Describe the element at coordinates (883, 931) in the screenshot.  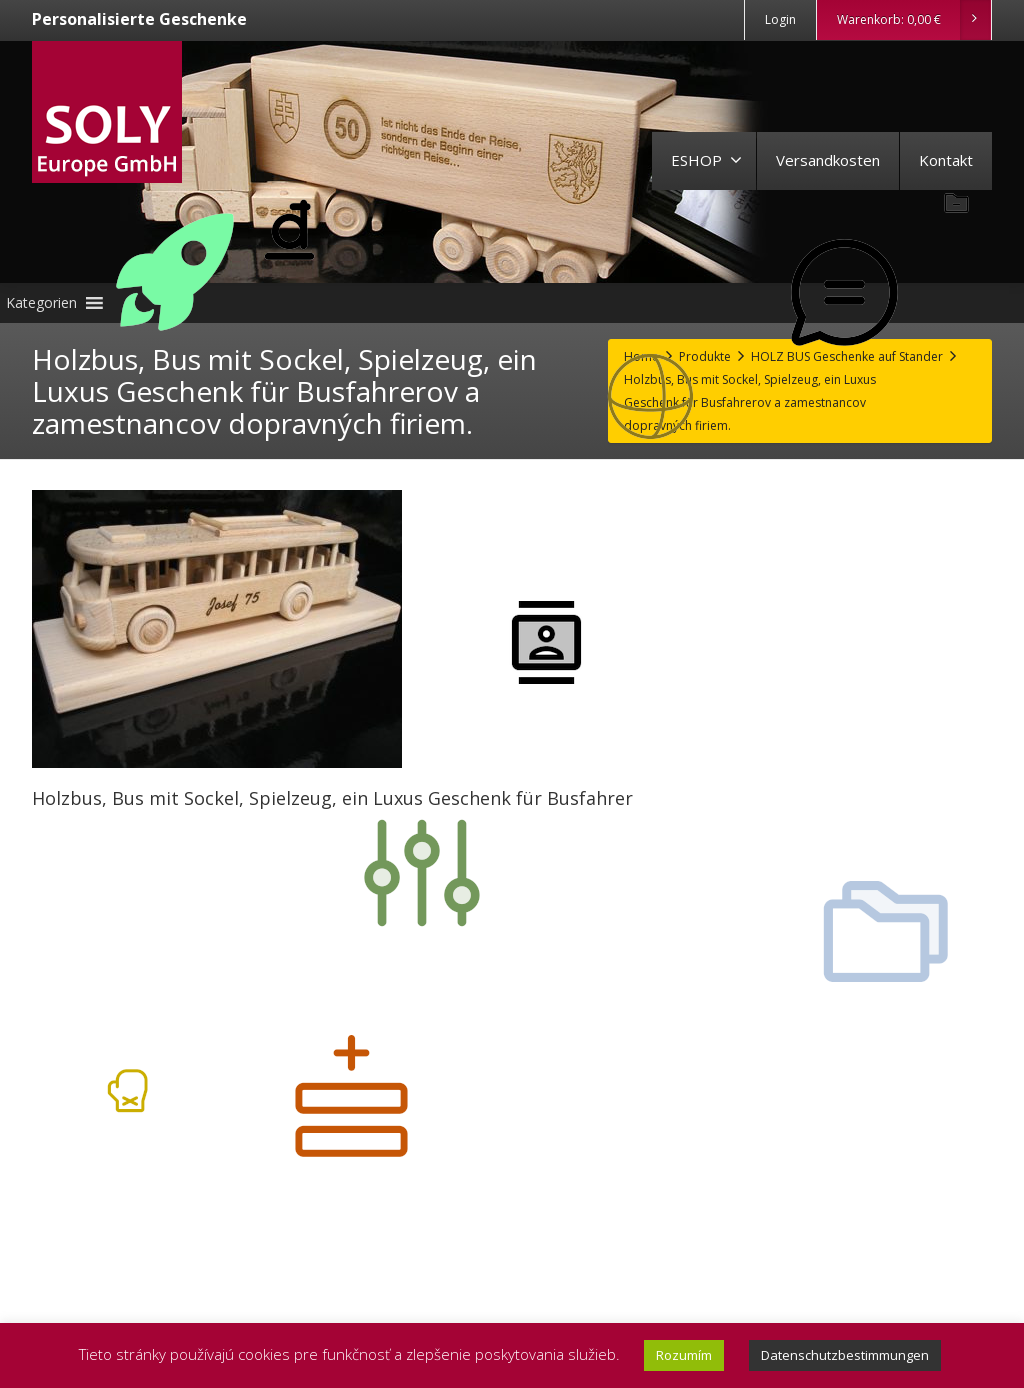
I see `browse multiple folders or directories` at that location.